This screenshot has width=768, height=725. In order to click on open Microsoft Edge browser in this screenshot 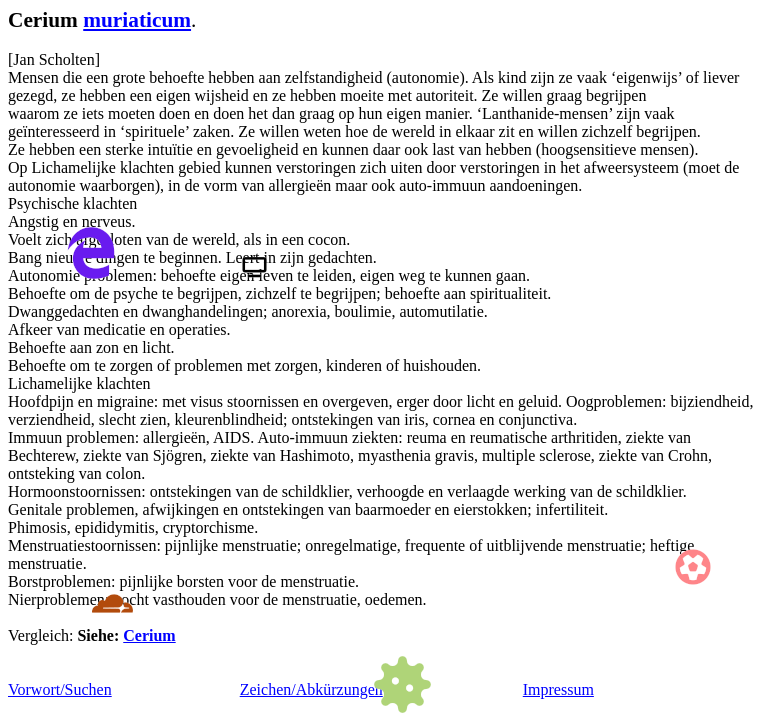, I will do `click(91, 253)`.